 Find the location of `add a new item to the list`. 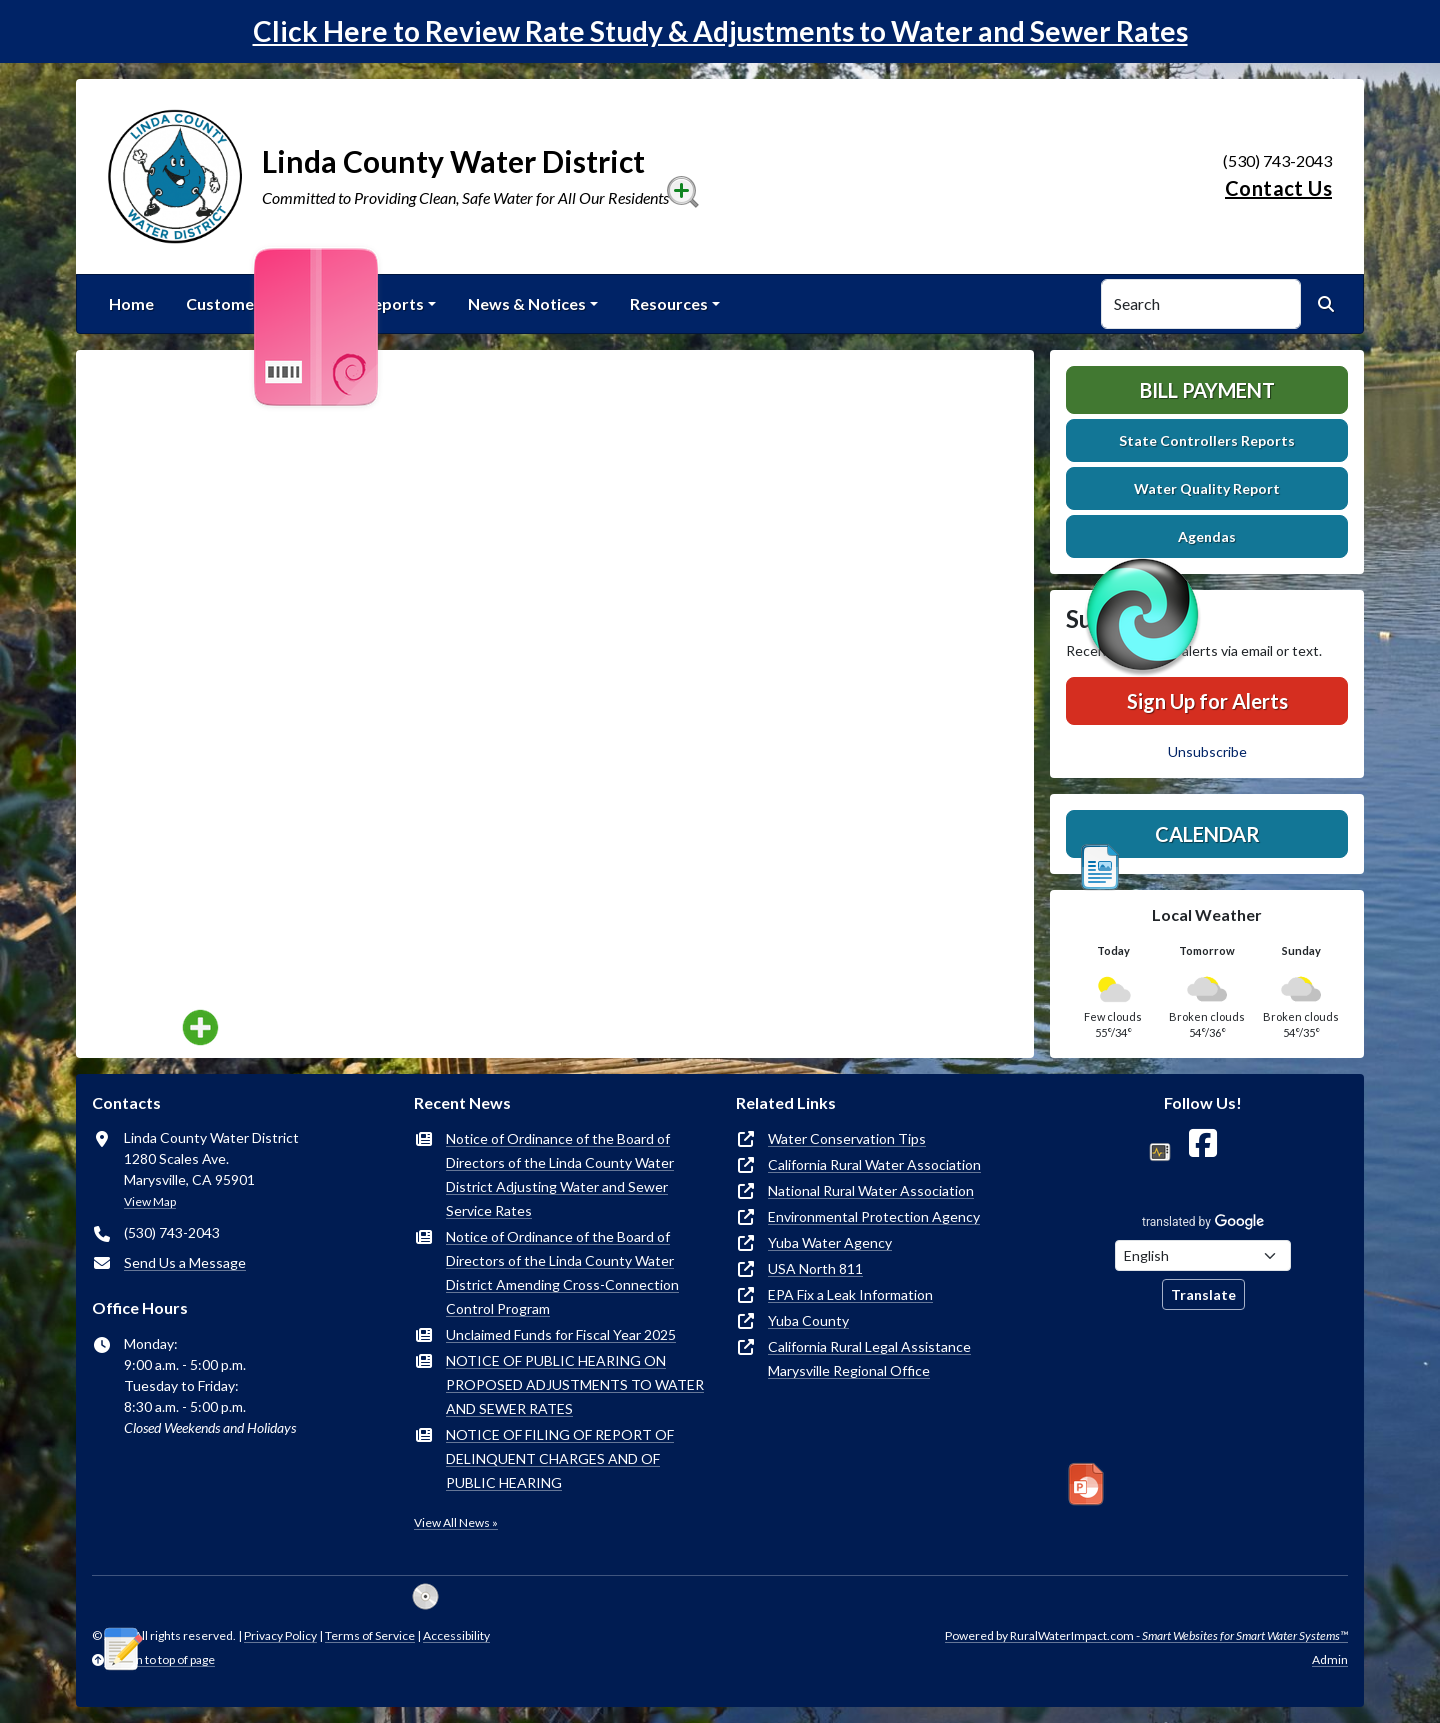

add a new item to the list is located at coordinates (200, 1027).